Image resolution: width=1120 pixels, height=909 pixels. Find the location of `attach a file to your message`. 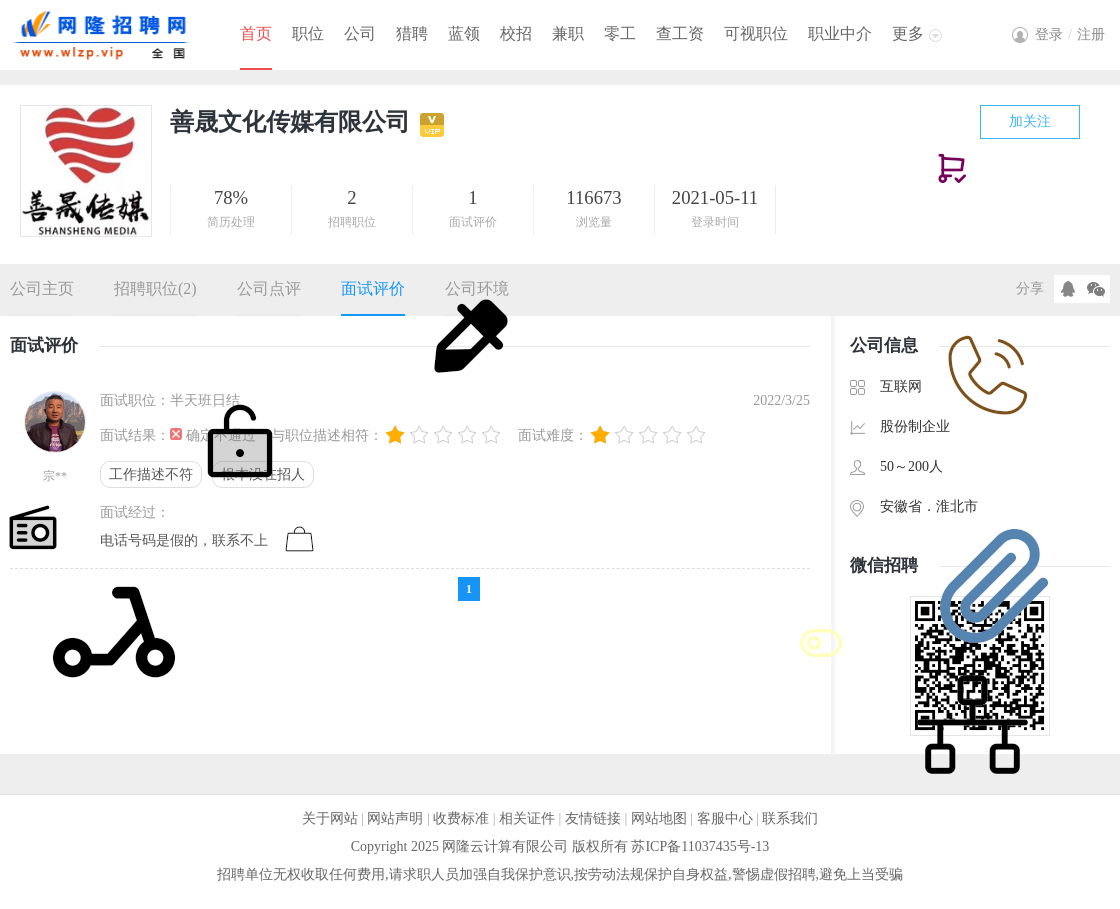

attach a file to your message is located at coordinates (995, 587).